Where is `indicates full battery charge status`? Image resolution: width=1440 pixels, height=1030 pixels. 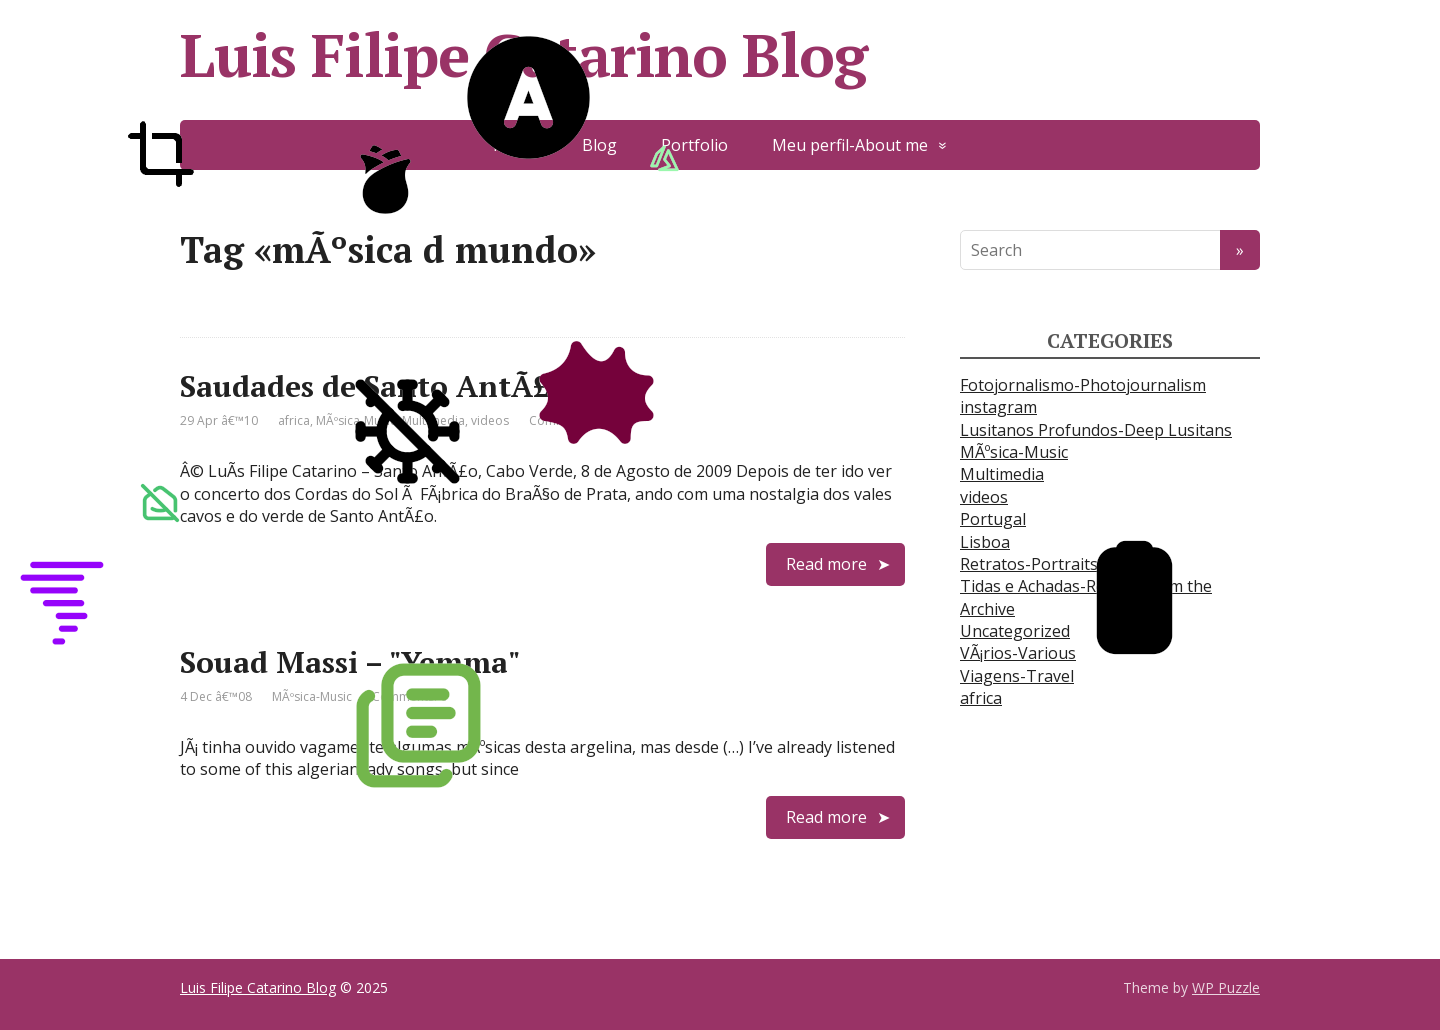 indicates full battery charge status is located at coordinates (1134, 597).